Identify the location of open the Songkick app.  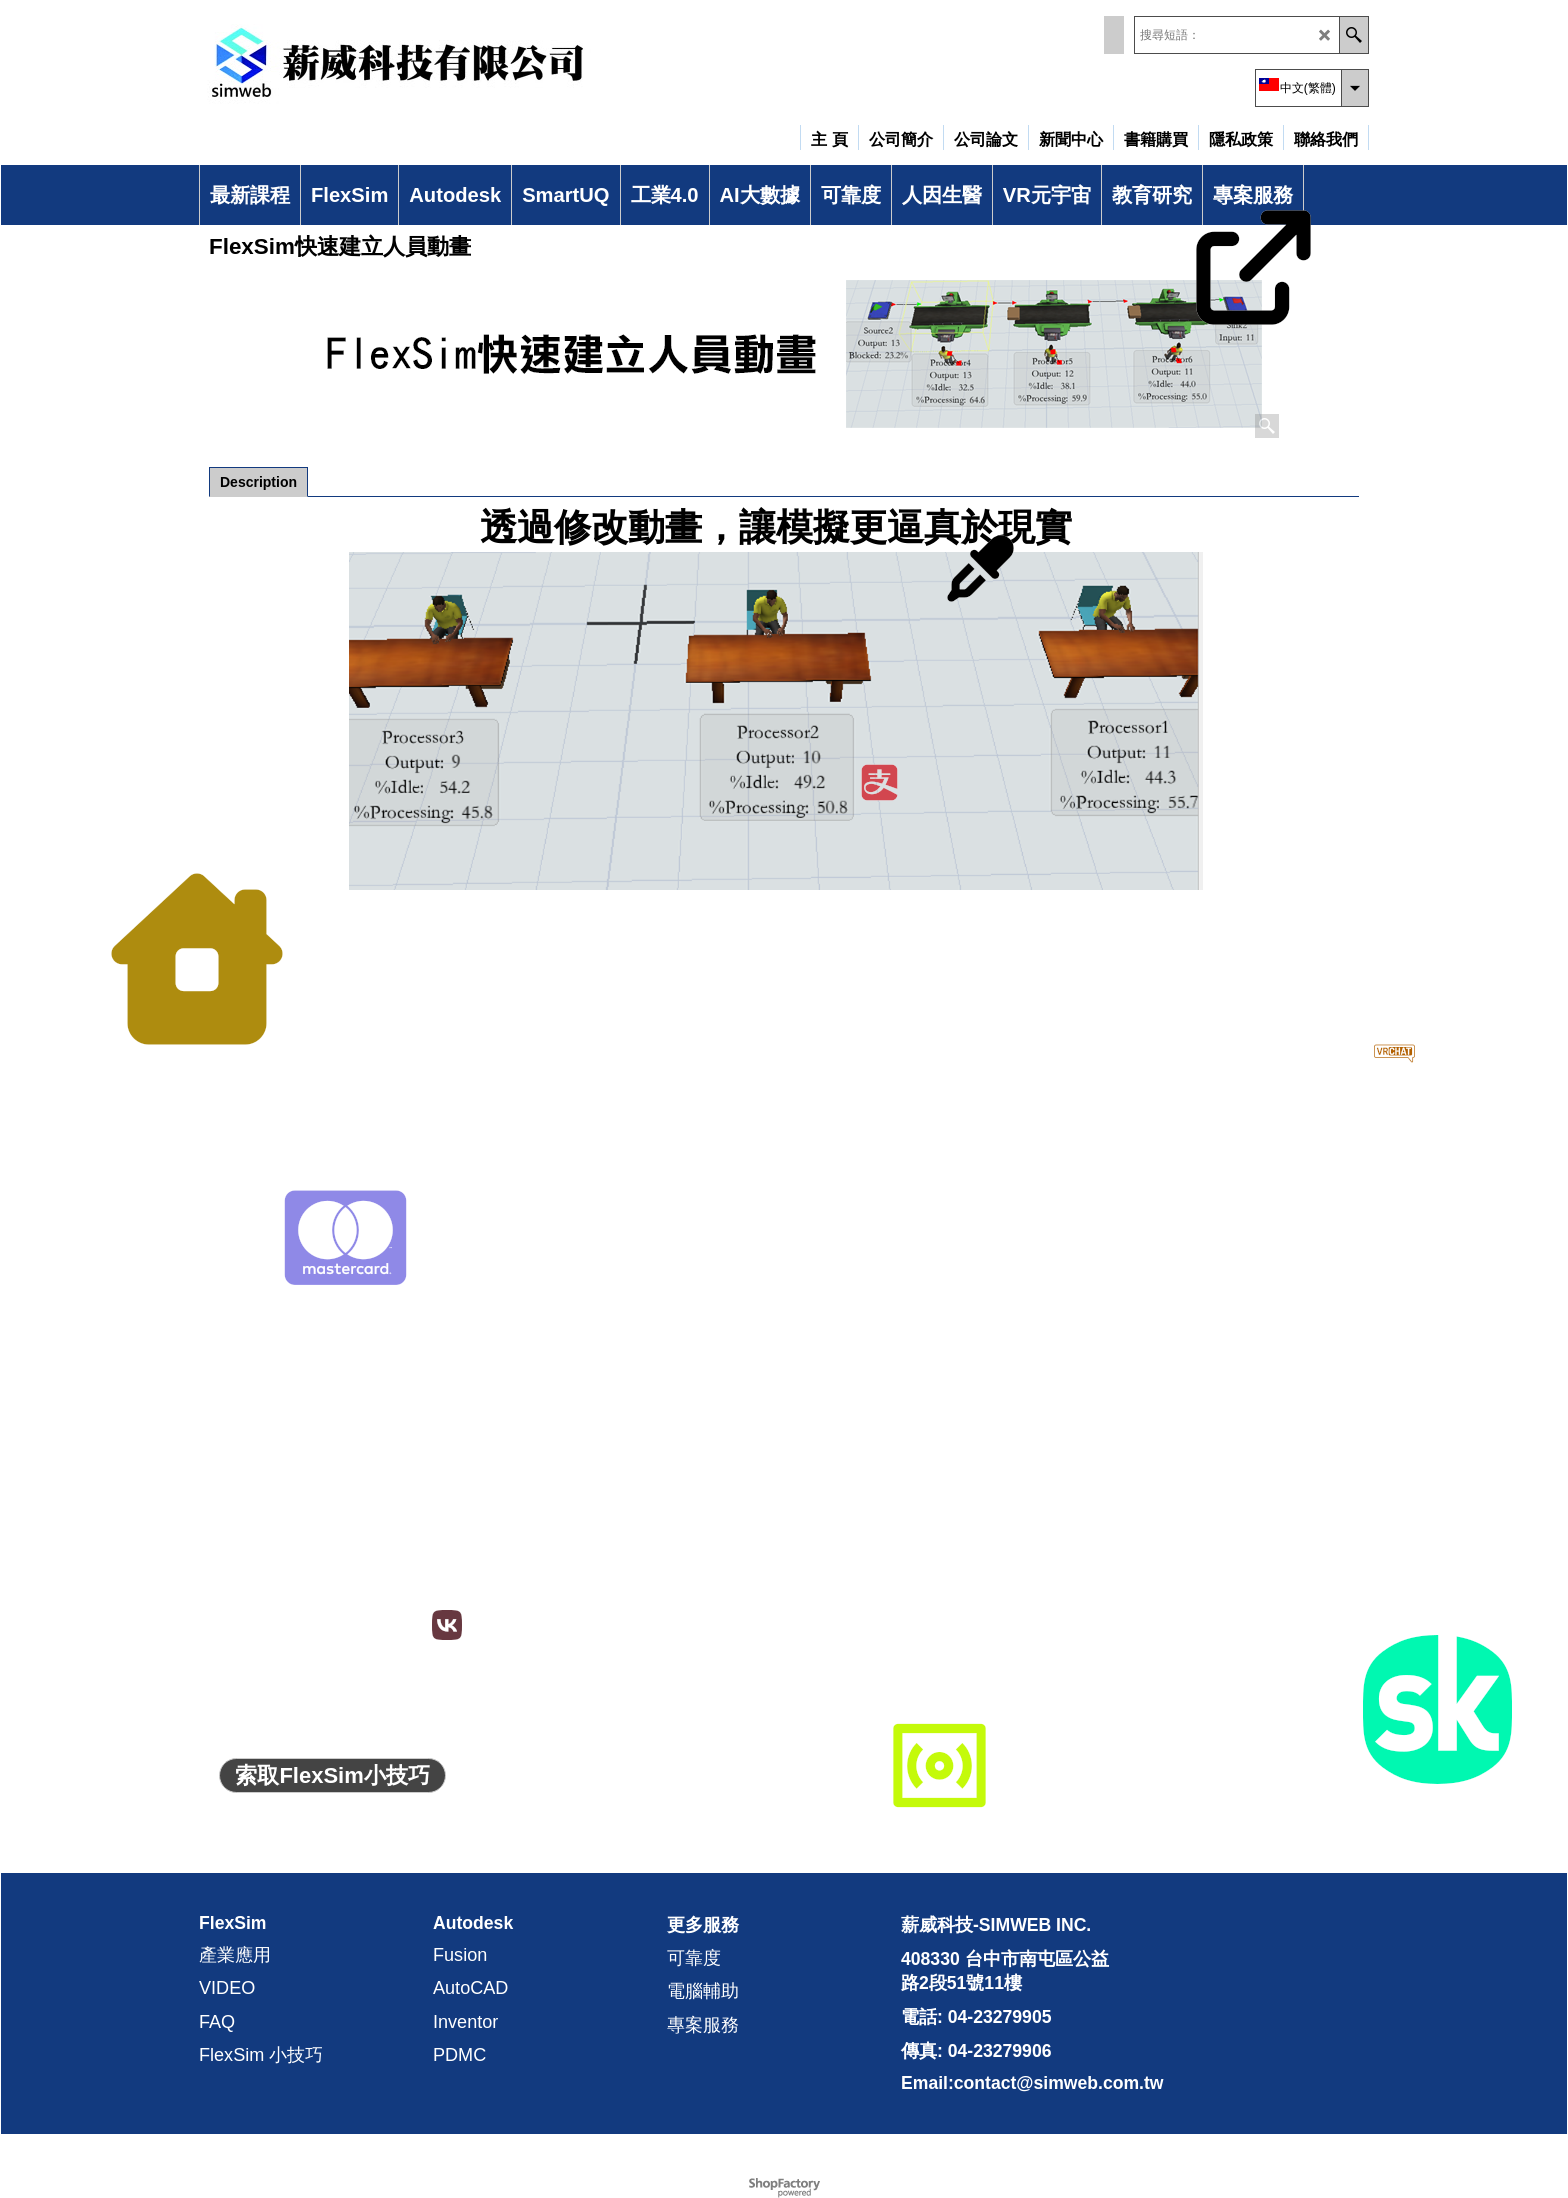
(1437, 1709).